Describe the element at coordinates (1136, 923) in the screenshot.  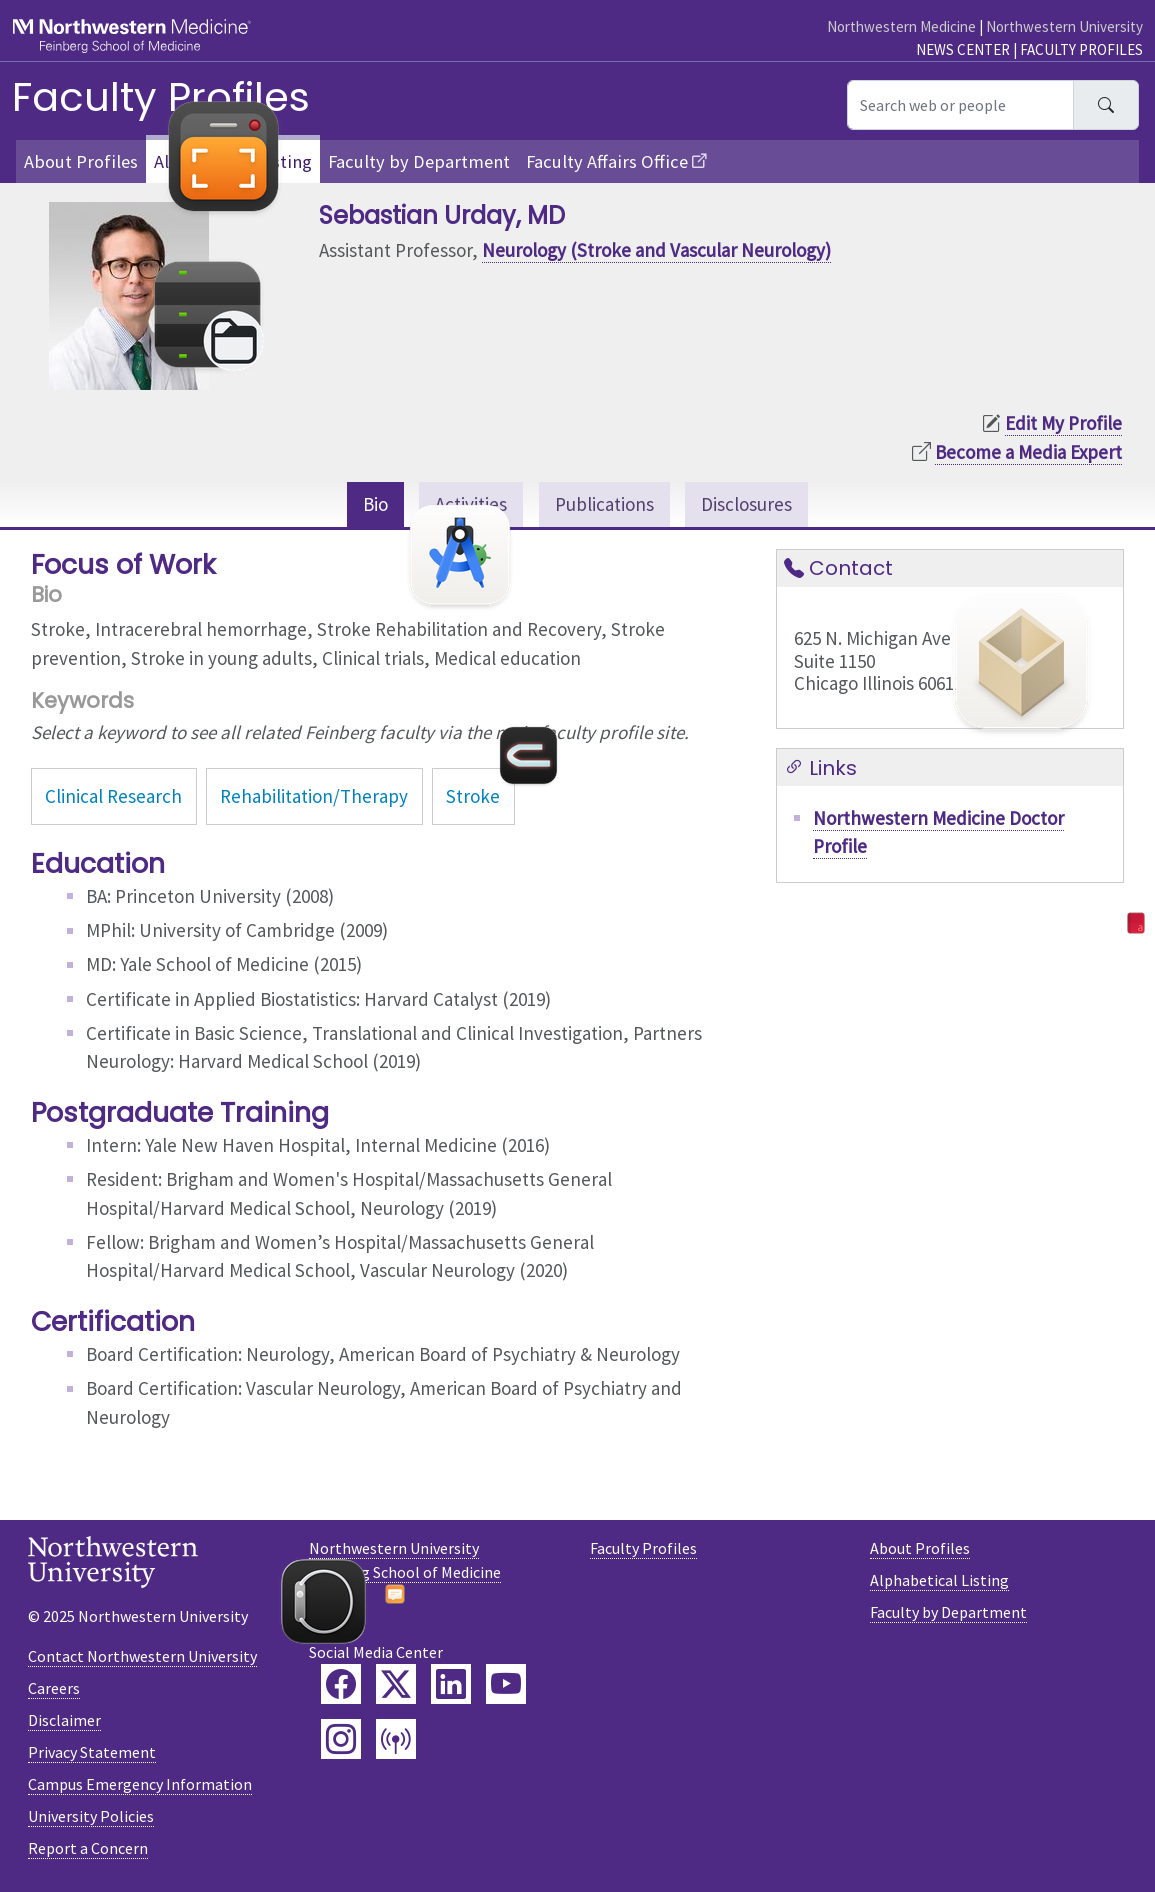
I see `open the dictionary app` at that location.